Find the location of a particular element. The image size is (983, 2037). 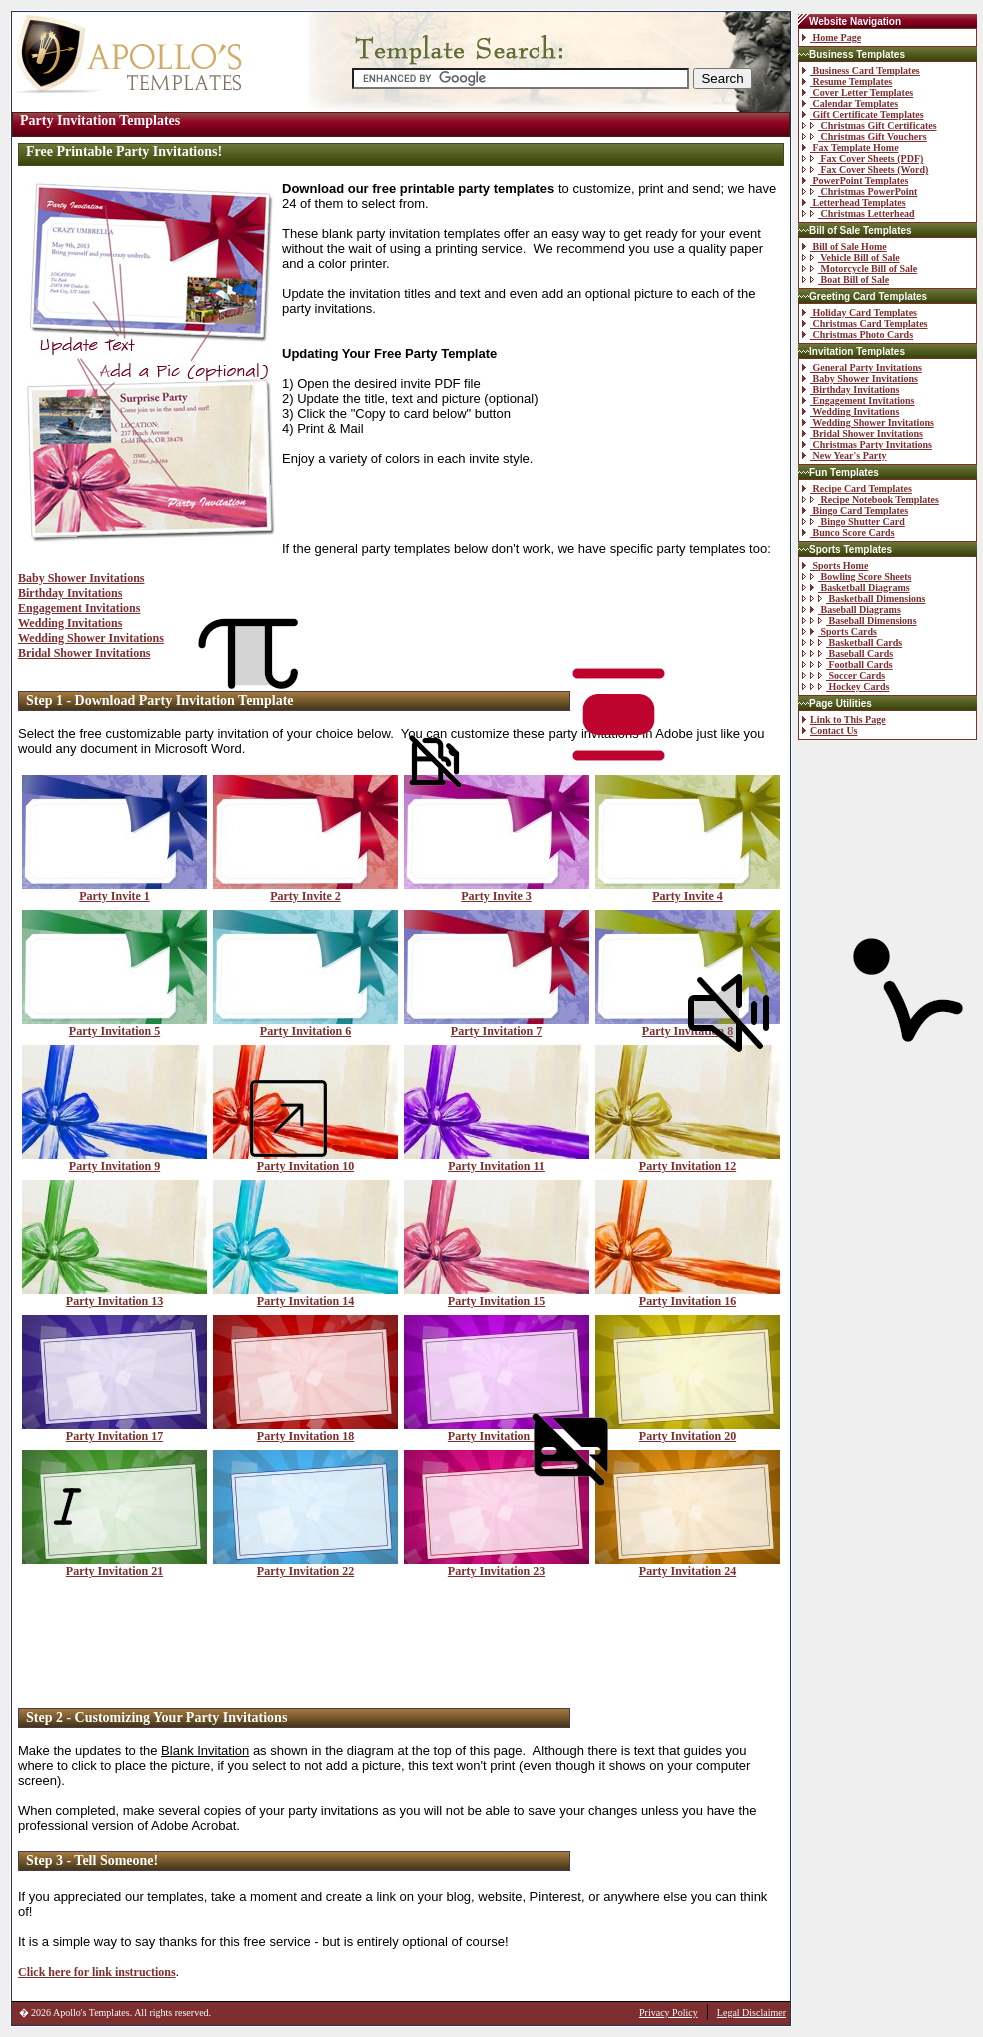

distribute layers horizontally with equal spacing is located at coordinates (618, 714).